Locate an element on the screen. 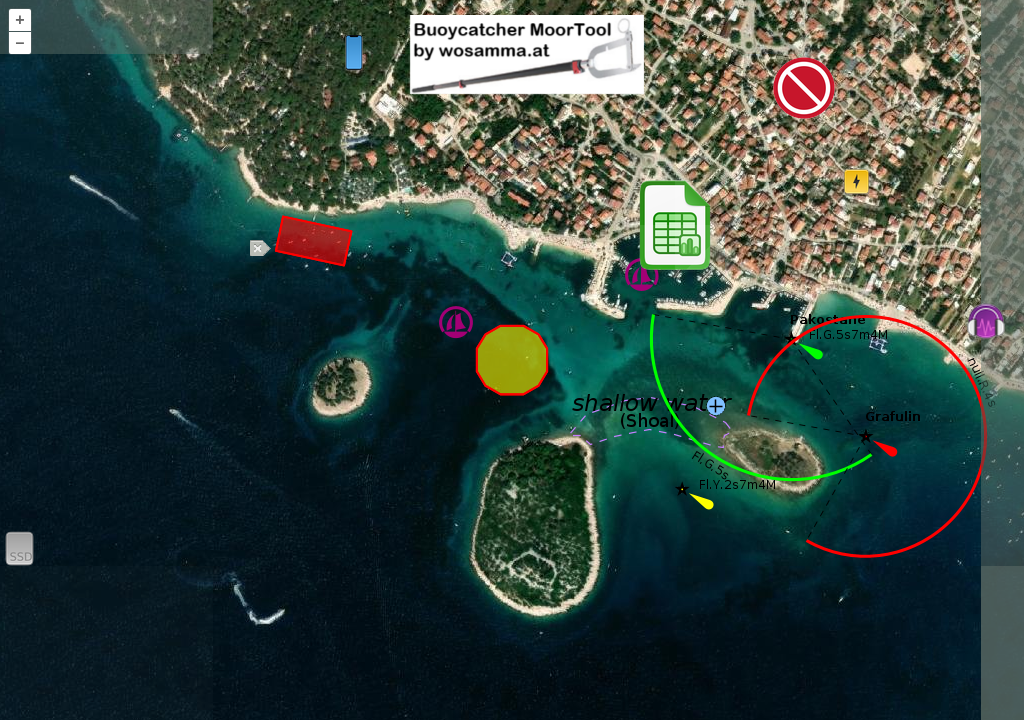 This screenshot has height=720, width=1024. delete selected item is located at coordinates (804, 88).